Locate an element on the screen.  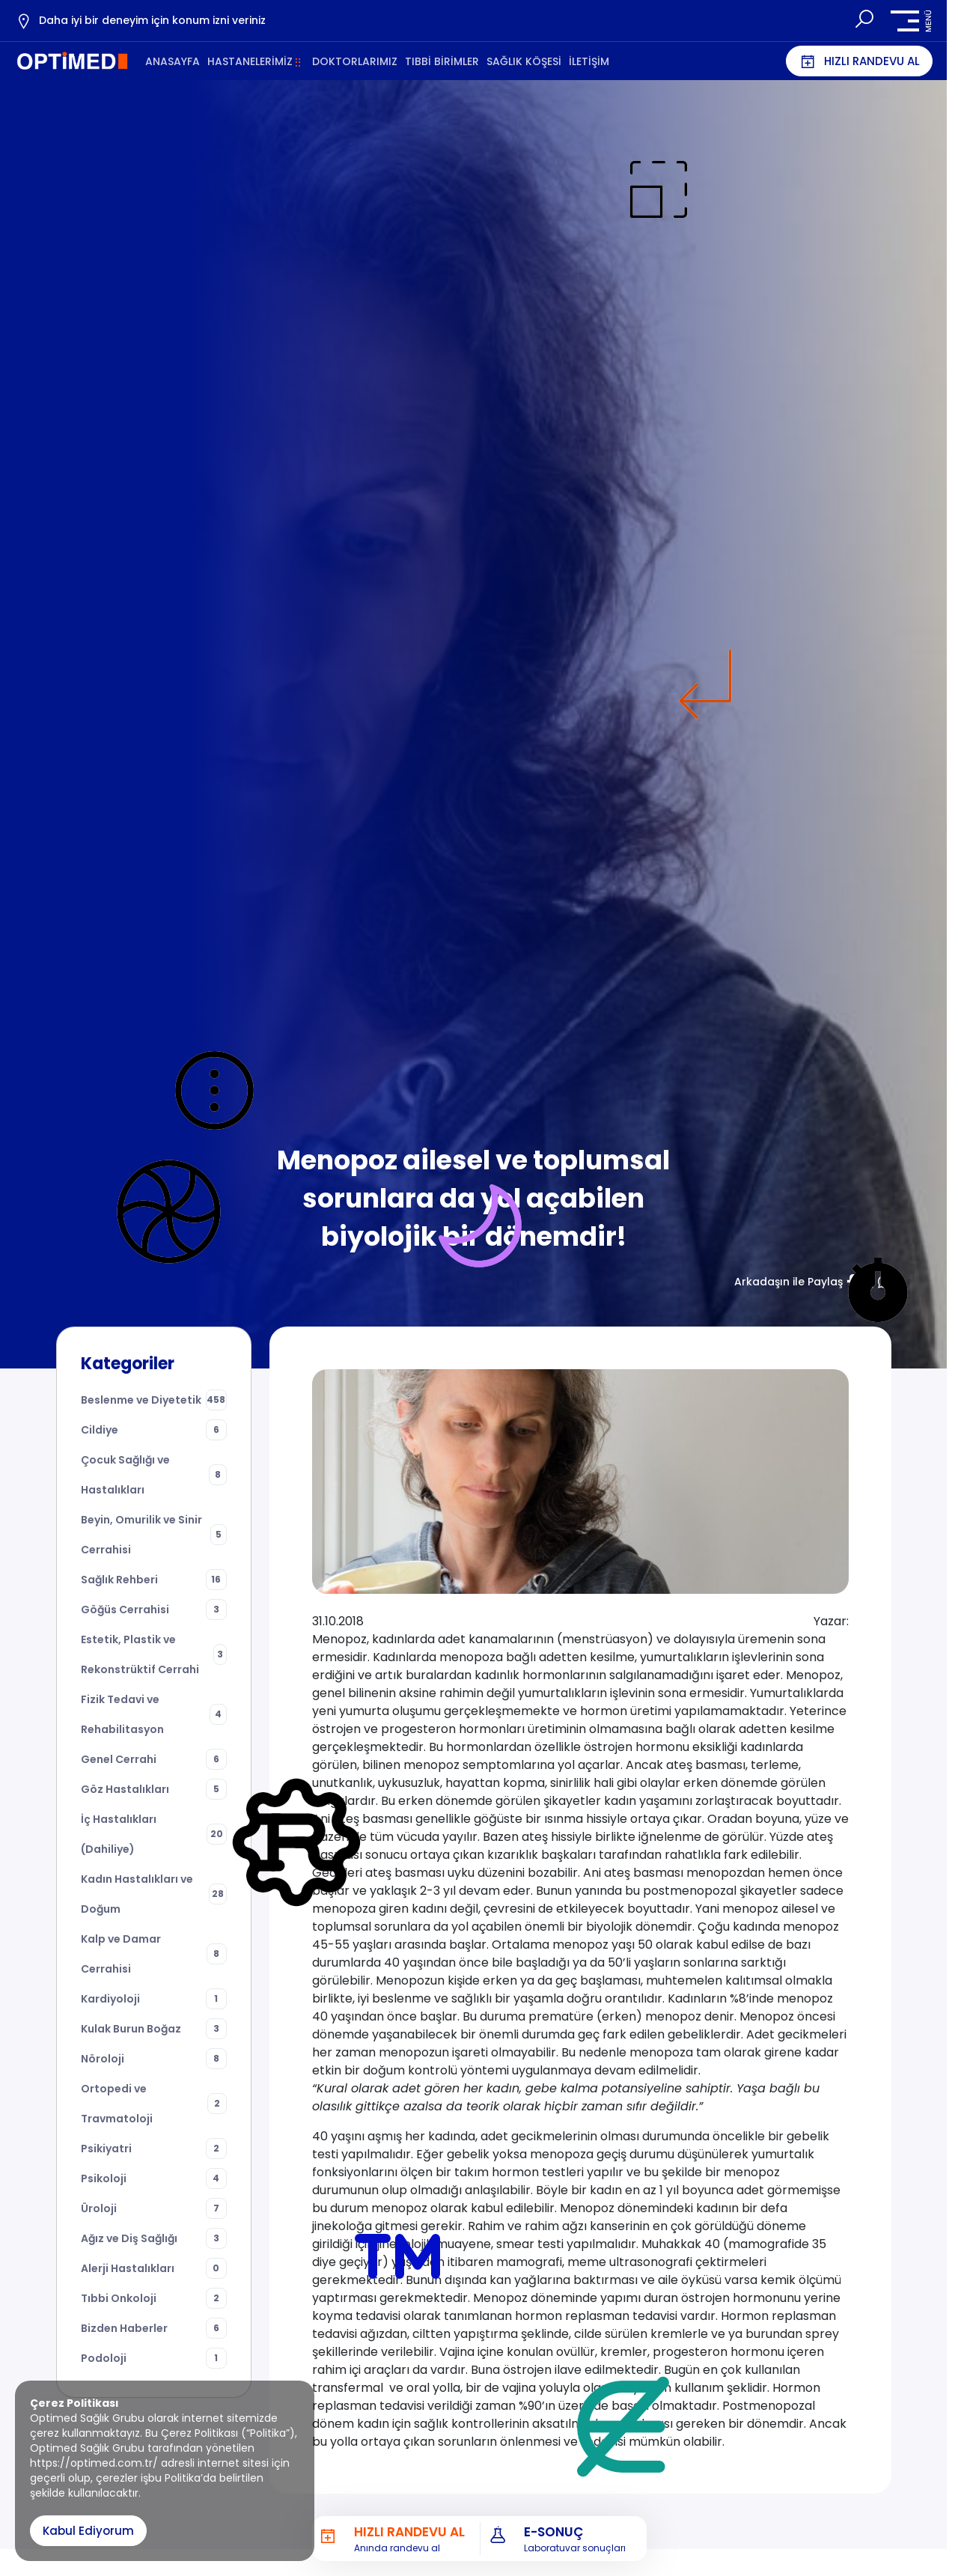
rust programming language logo is located at coordinates (296, 1842).